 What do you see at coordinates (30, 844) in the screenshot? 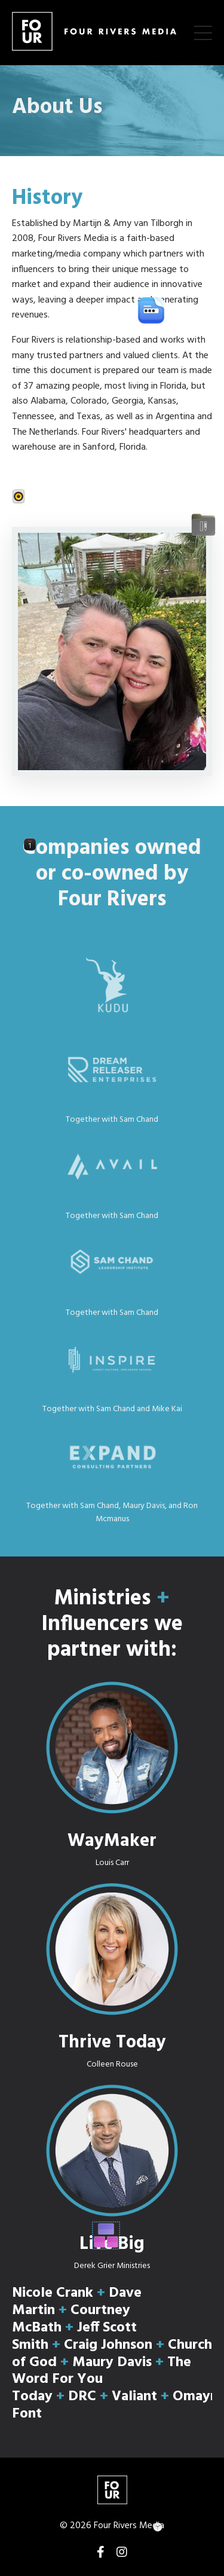
I see `open the calendar app` at bounding box center [30, 844].